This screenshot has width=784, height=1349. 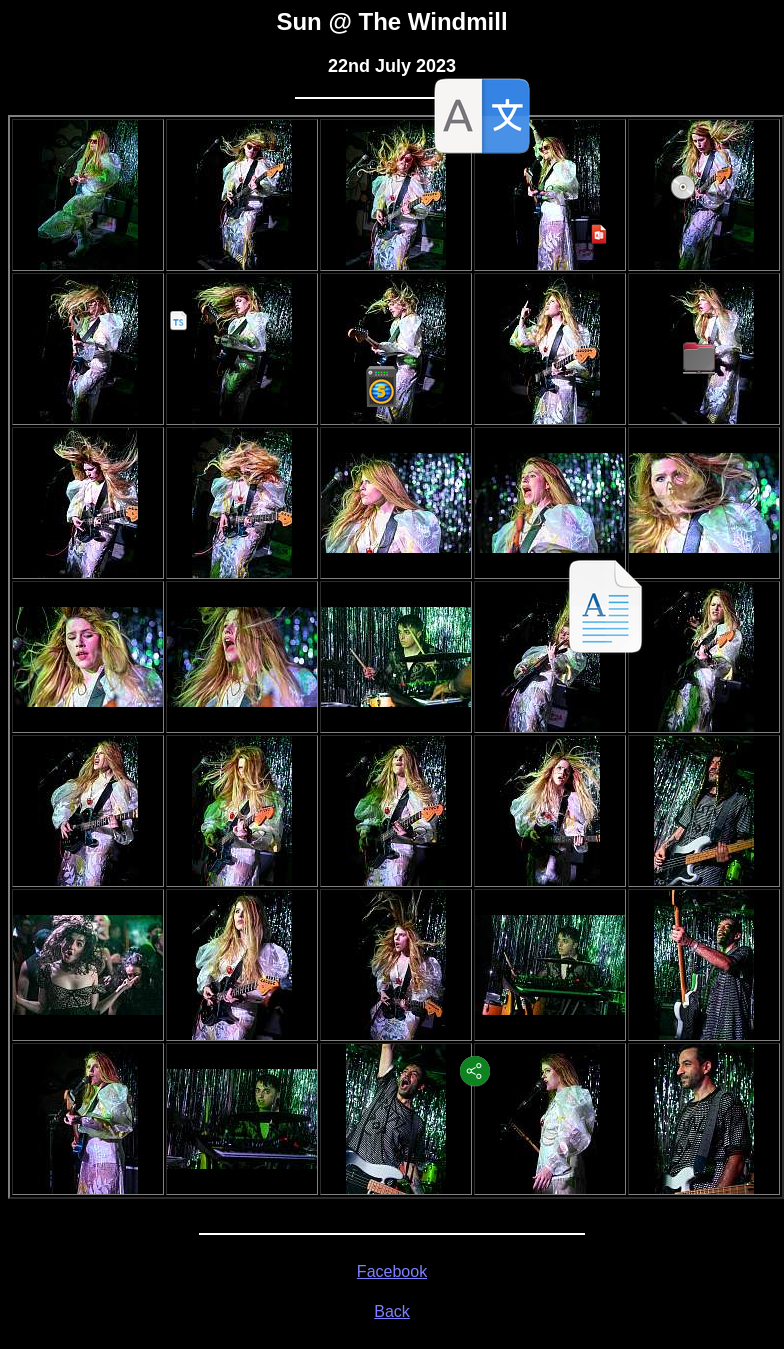 I want to click on access RAID 5 storage configuration, so click(x=381, y=386).